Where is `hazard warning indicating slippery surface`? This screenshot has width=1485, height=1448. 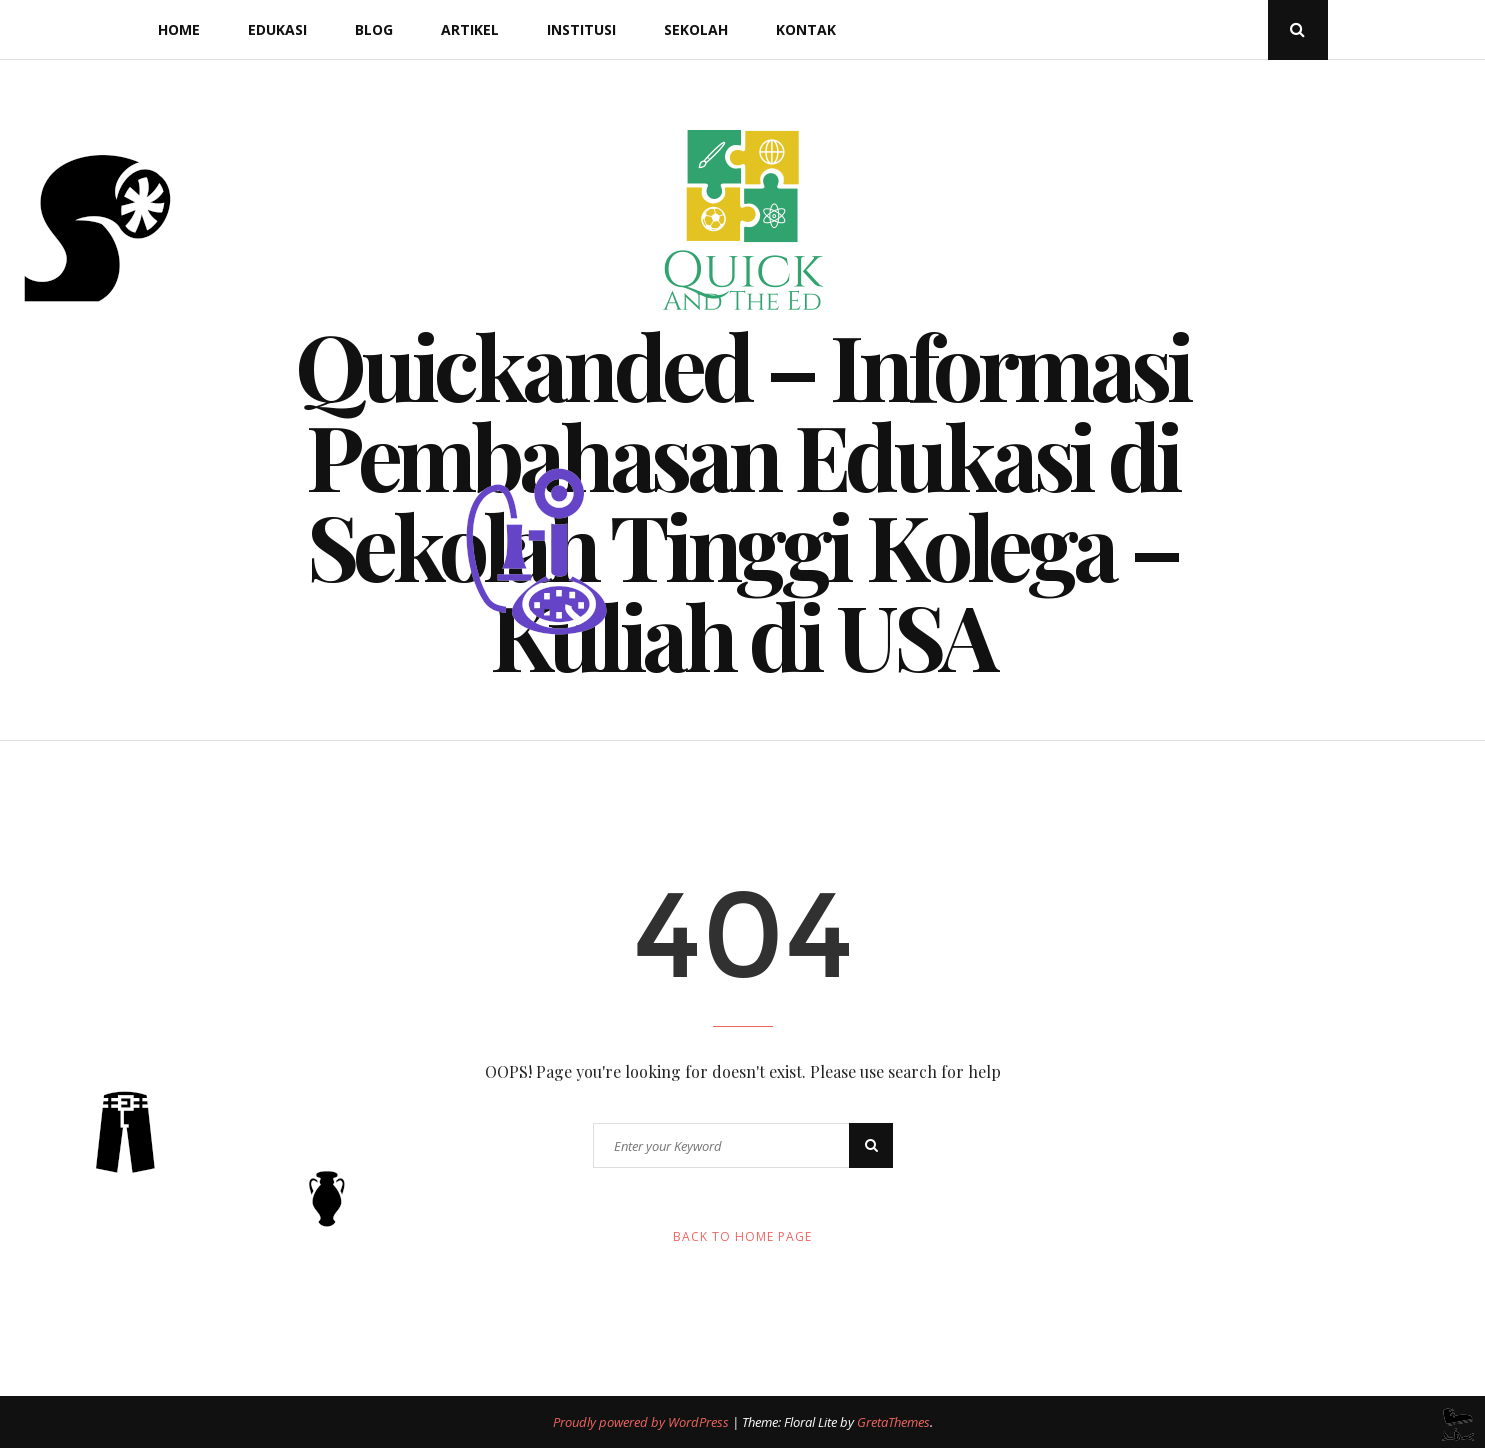 hazard warning indicating slippery surface is located at coordinates (1458, 1424).